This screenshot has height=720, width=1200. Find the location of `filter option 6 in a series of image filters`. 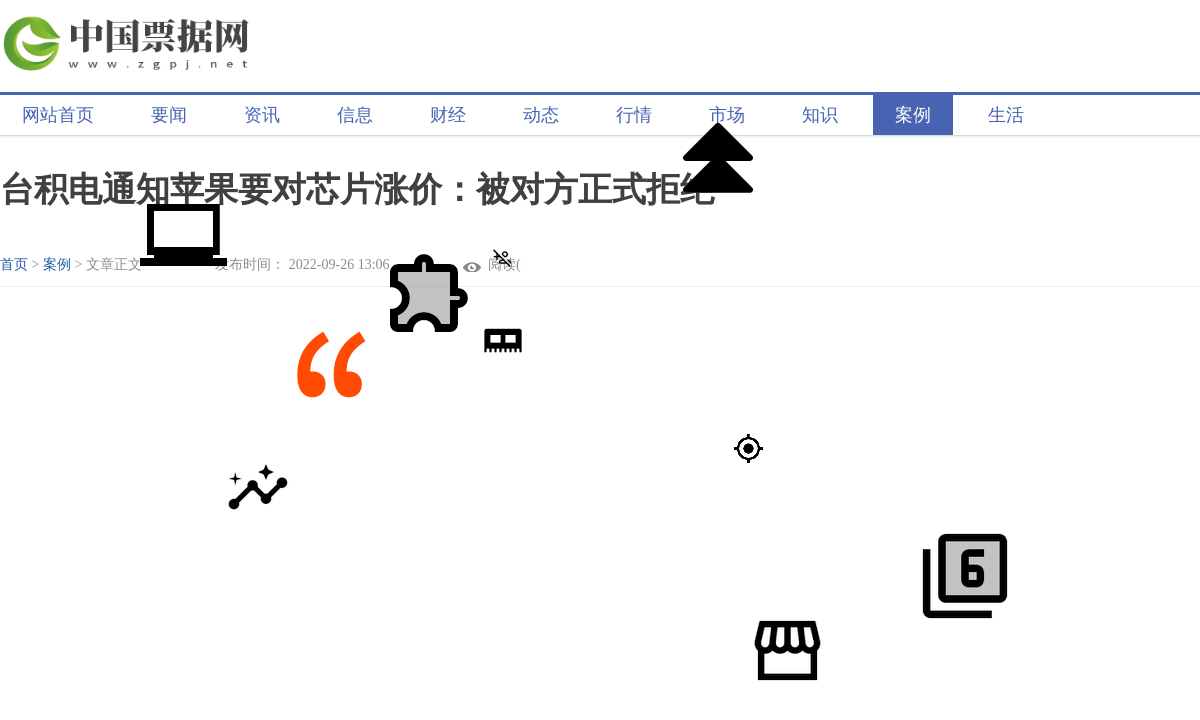

filter option 6 in a series of image filters is located at coordinates (965, 576).